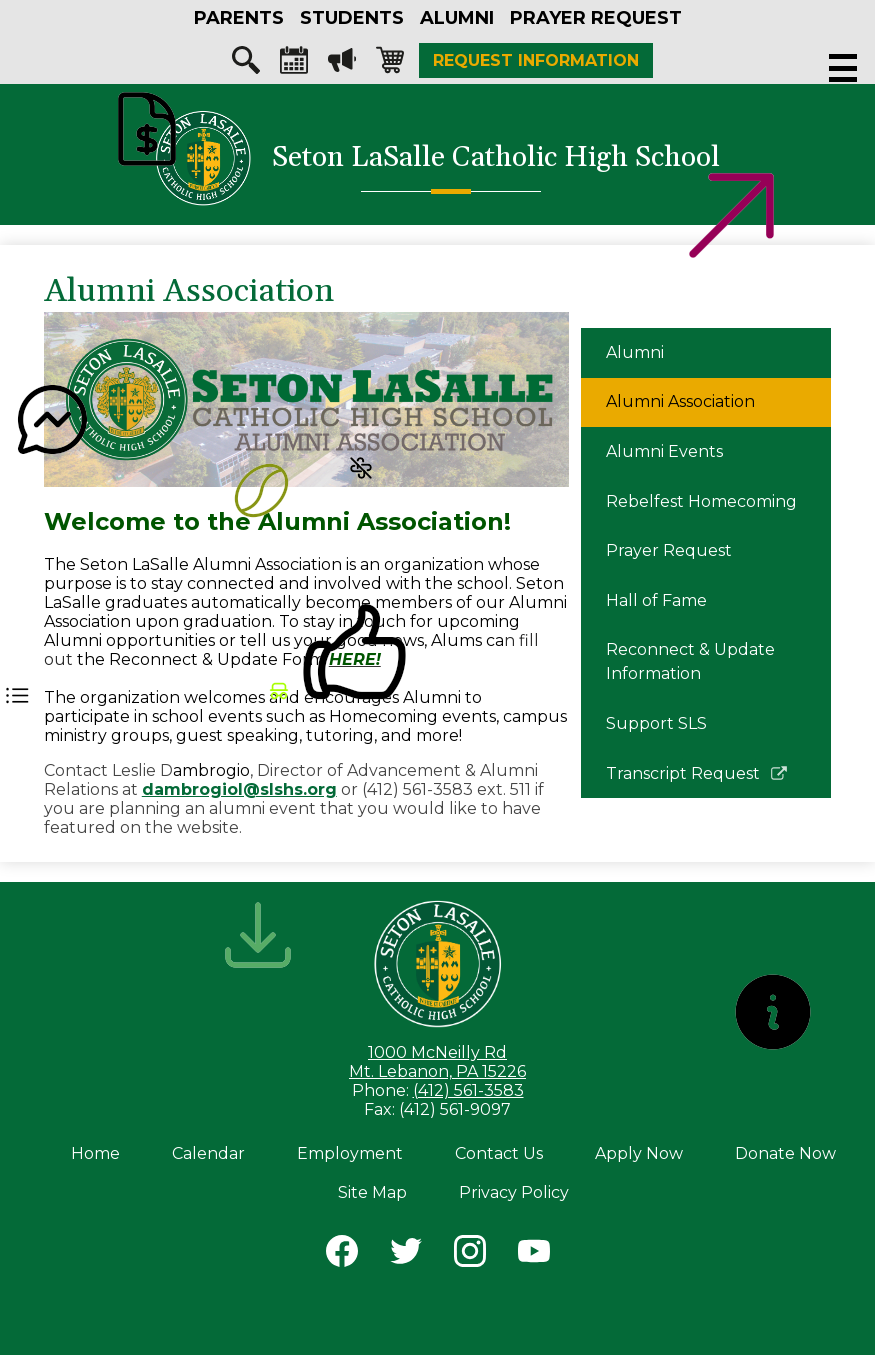 This screenshot has height=1355, width=875. What do you see at coordinates (52, 419) in the screenshot?
I see `open Facebook Messenger` at bounding box center [52, 419].